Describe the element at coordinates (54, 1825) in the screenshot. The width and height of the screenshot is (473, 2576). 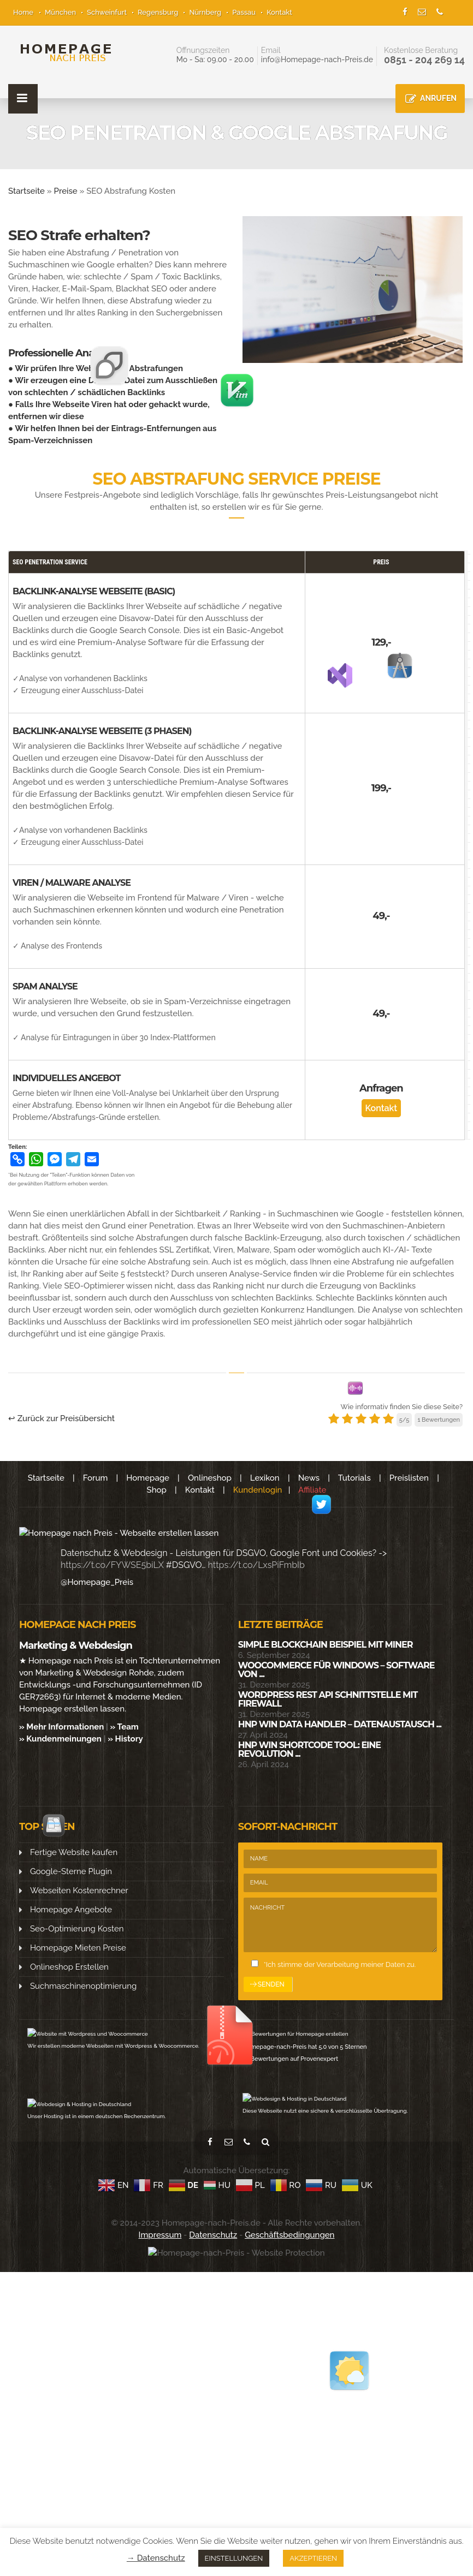
I see `open skanpage document scanning app` at that location.